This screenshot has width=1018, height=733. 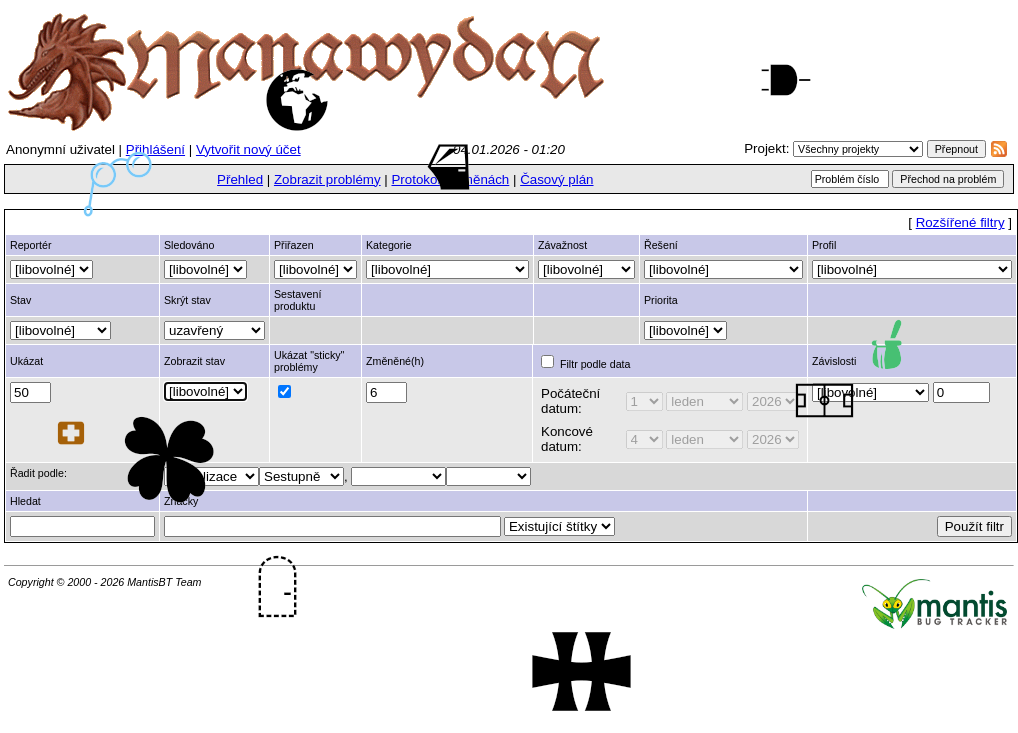 What do you see at coordinates (824, 400) in the screenshot?
I see `view soccer field or pitch layout` at bounding box center [824, 400].